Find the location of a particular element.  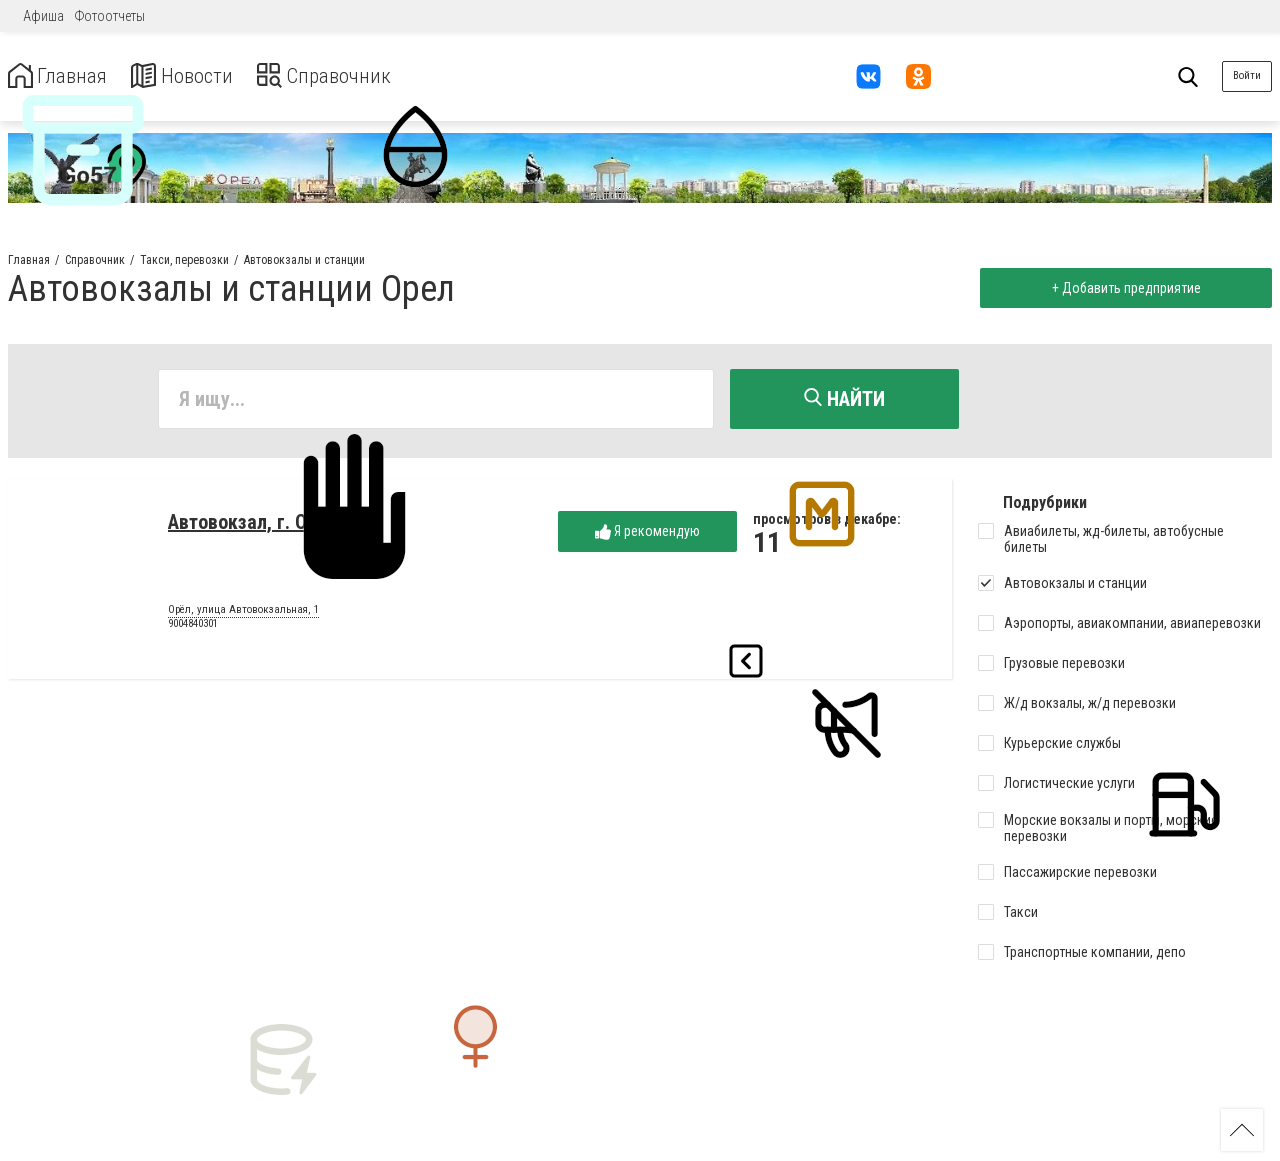

stop or halt an action is located at coordinates (354, 506).